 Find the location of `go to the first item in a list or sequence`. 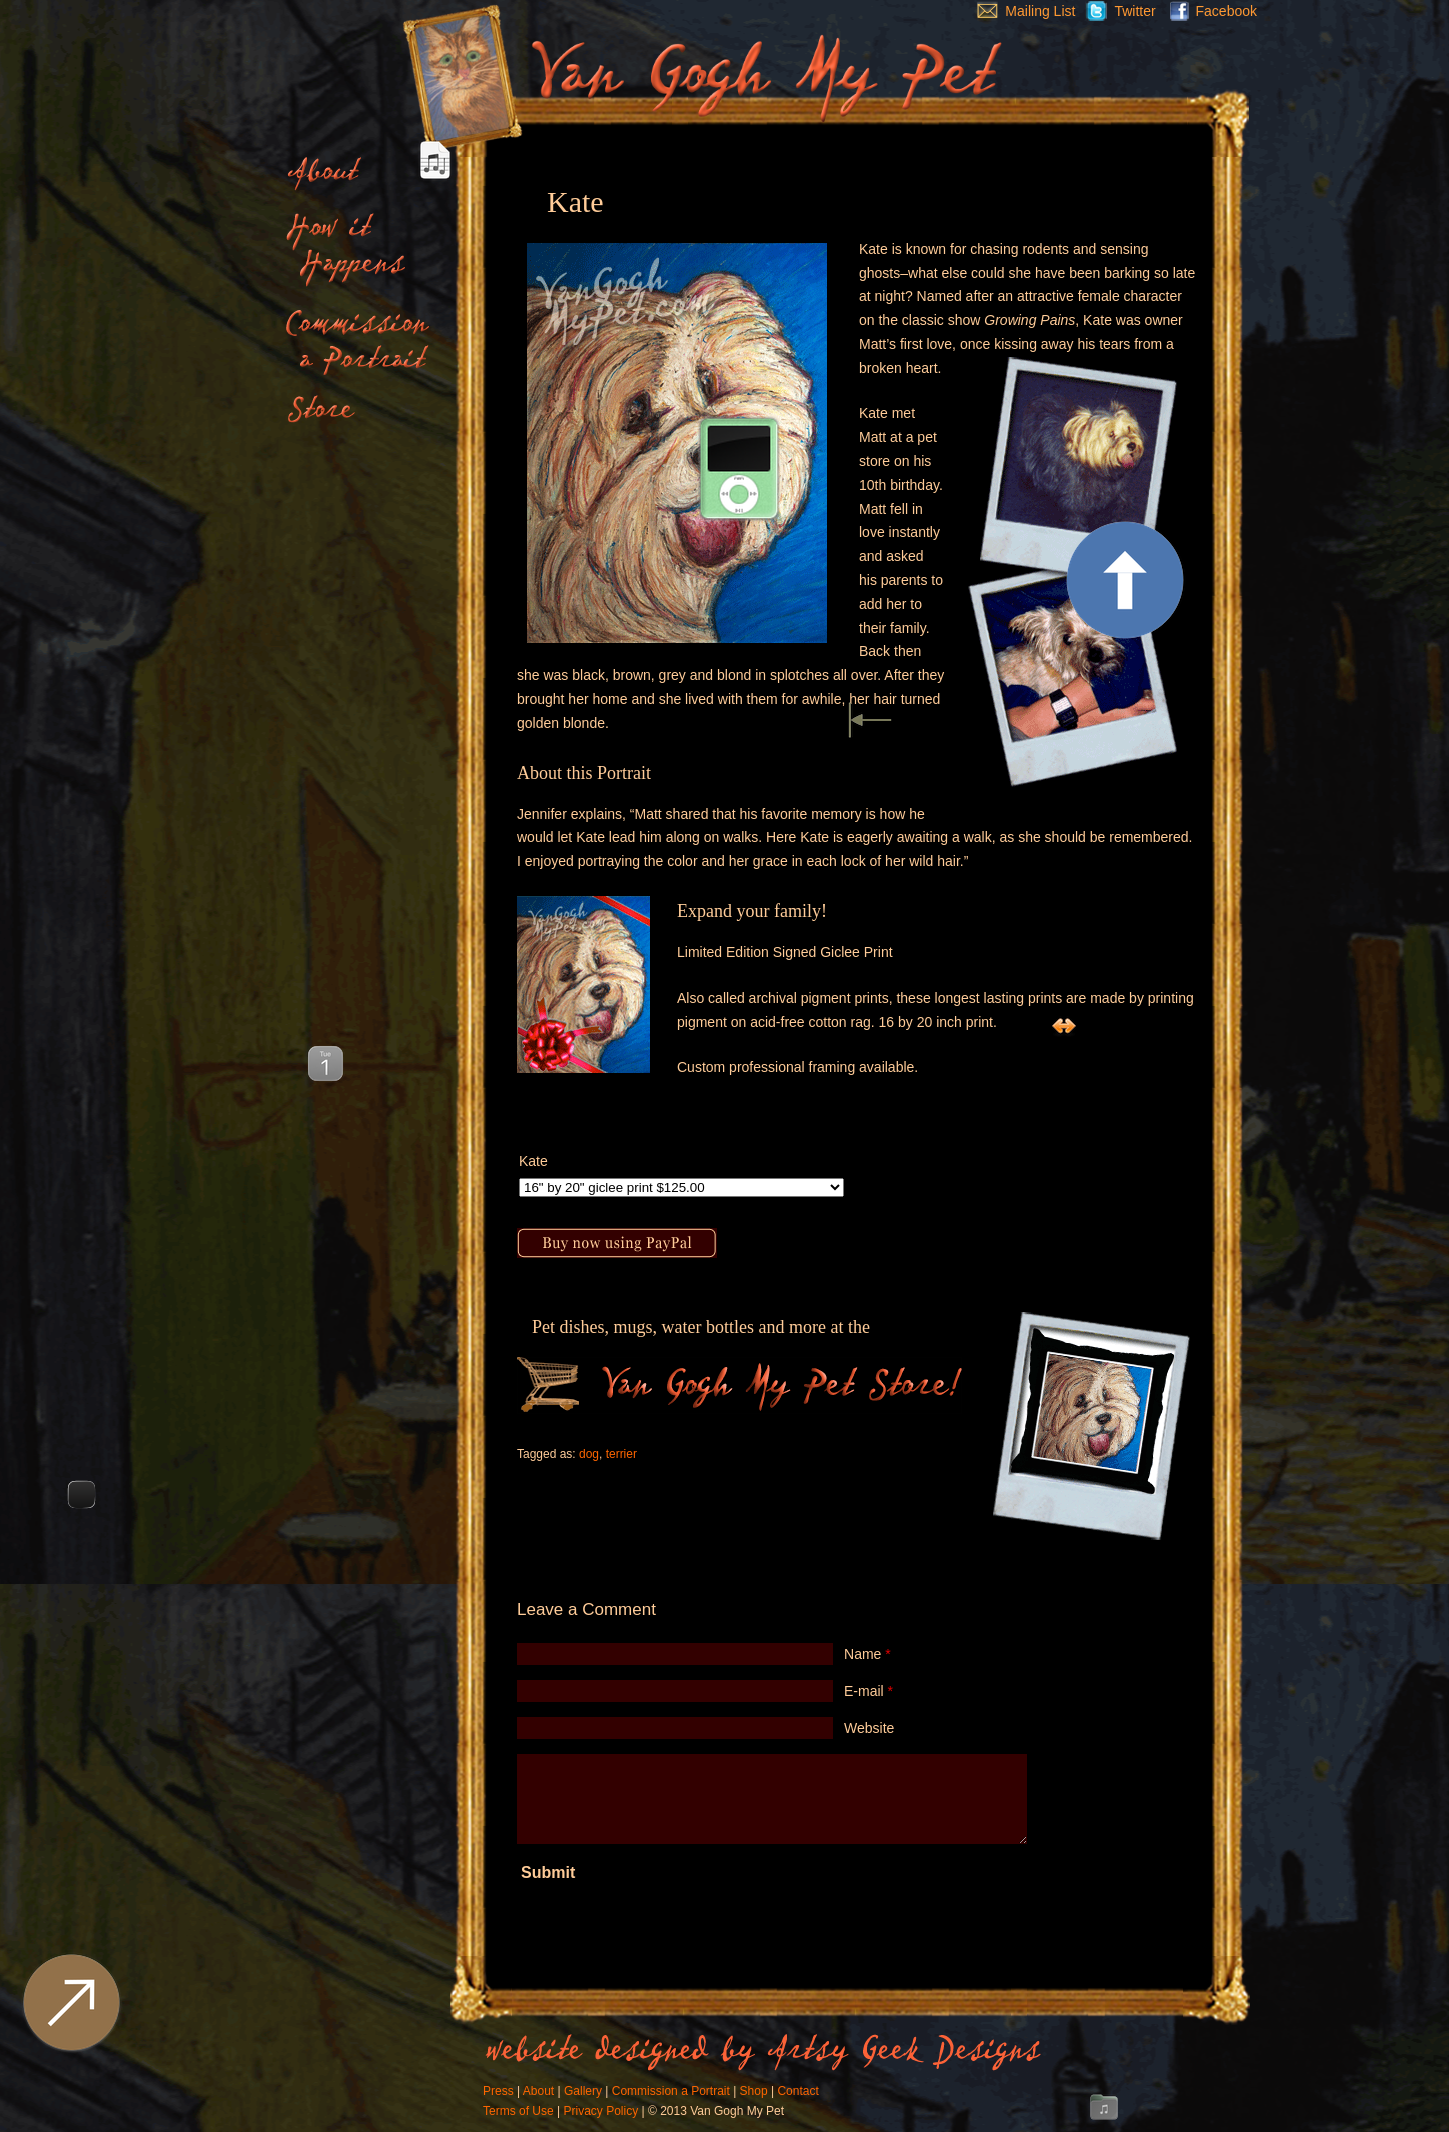

go to the first item in a list or sequence is located at coordinates (870, 720).